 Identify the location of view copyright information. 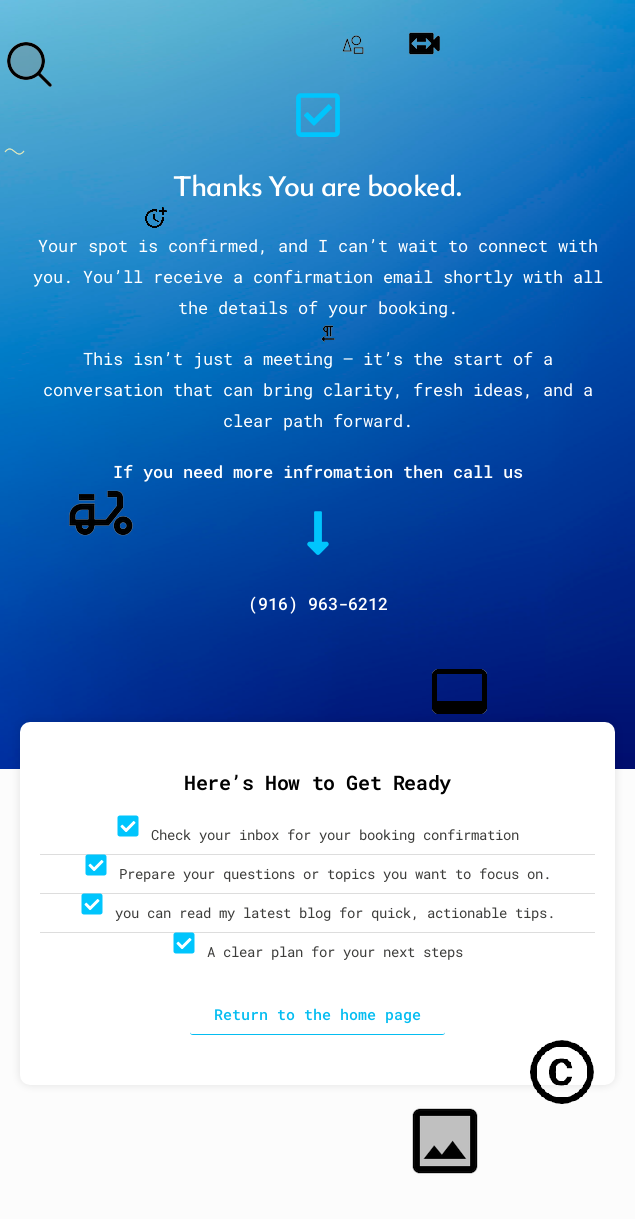
(562, 1072).